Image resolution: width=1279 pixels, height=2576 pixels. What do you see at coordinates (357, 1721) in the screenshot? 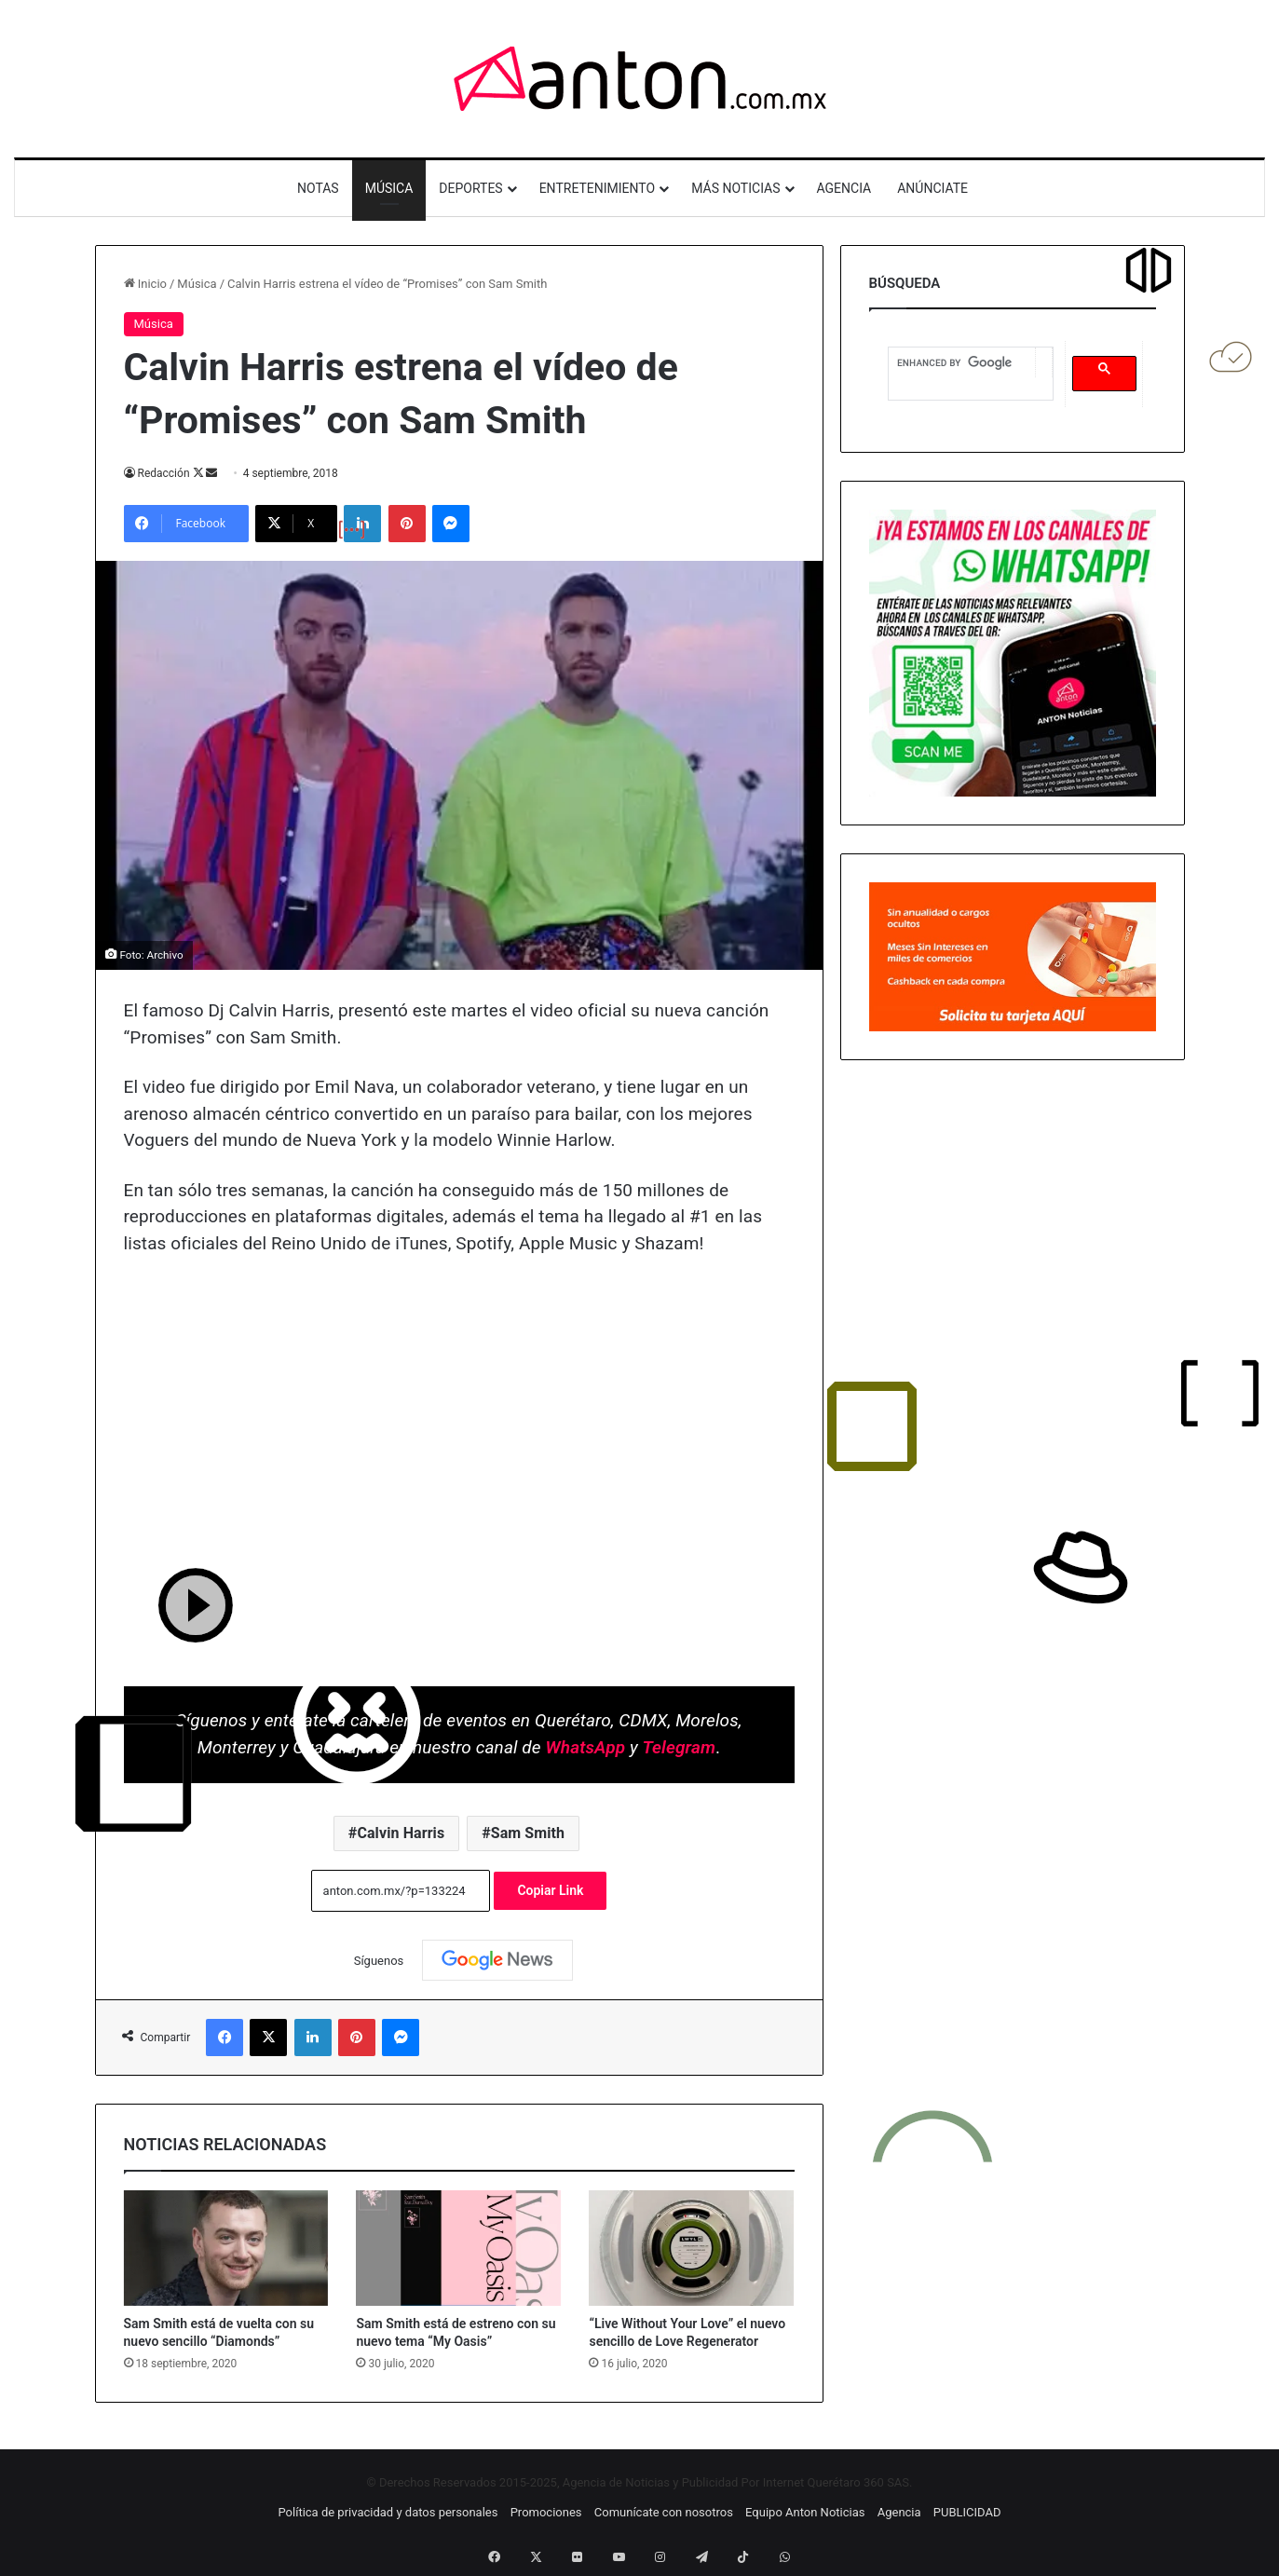
I see `express frustration or anger` at bounding box center [357, 1721].